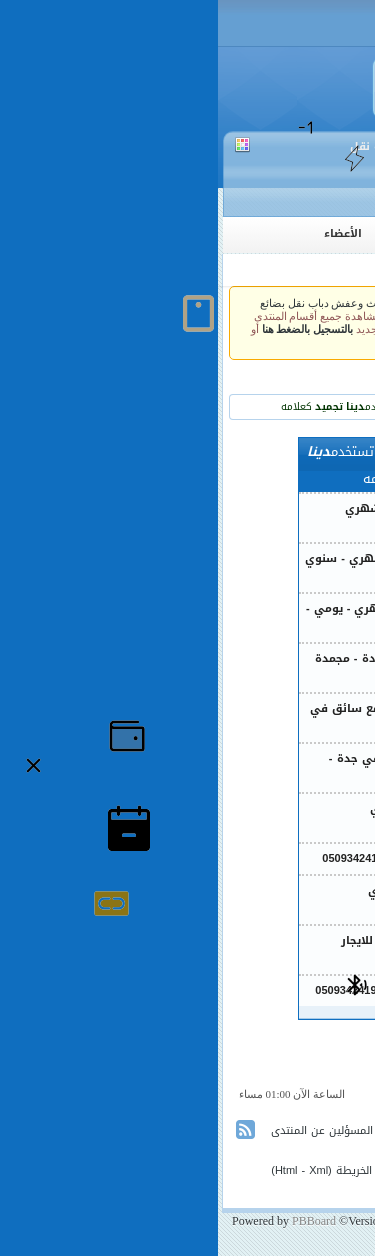 The image size is (375, 1256). Describe the element at coordinates (306, 127) in the screenshot. I see `decrease exposure by one stop` at that location.